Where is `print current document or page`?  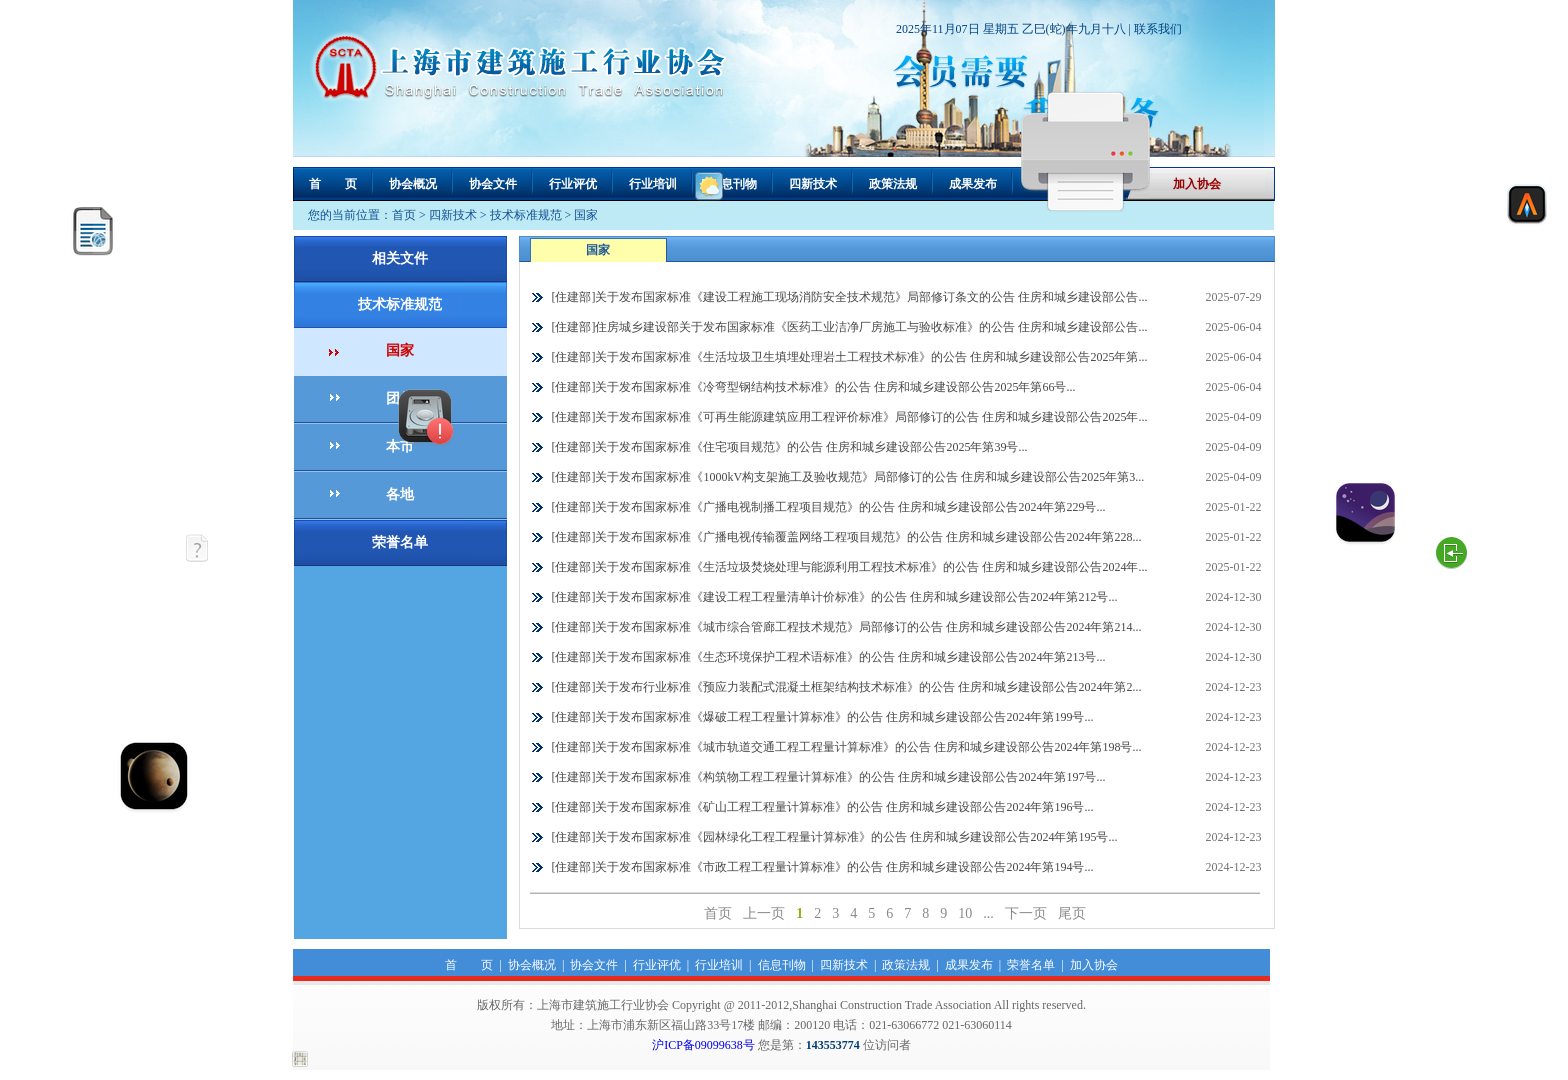 print current document or page is located at coordinates (1085, 151).